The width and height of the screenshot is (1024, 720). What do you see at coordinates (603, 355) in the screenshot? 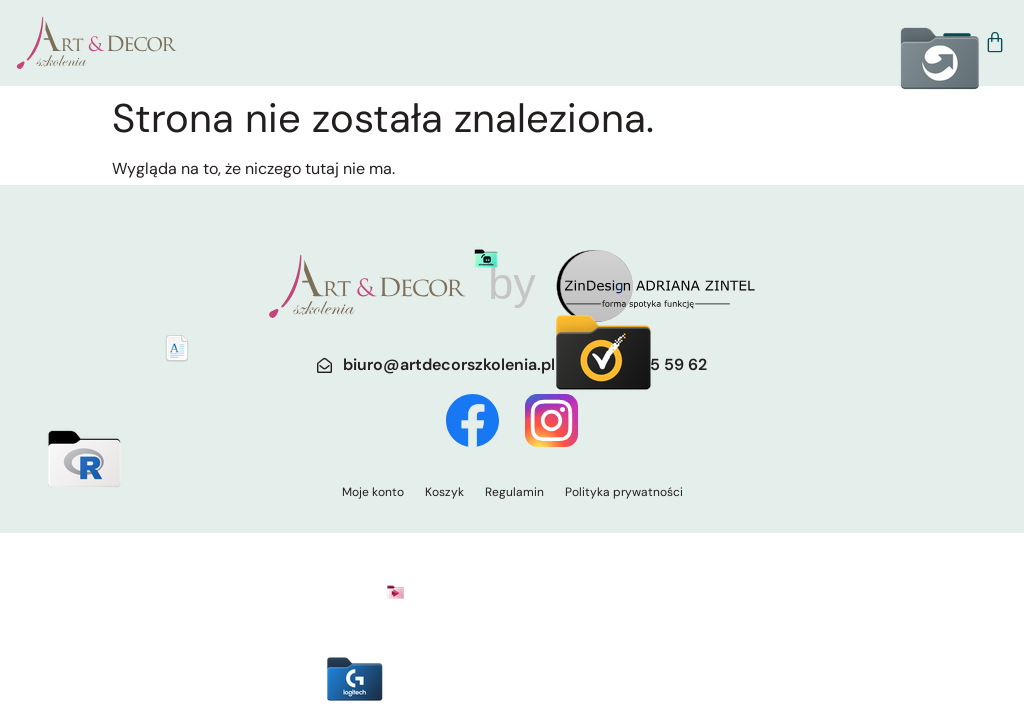
I see `open norton antivirus files folder` at bounding box center [603, 355].